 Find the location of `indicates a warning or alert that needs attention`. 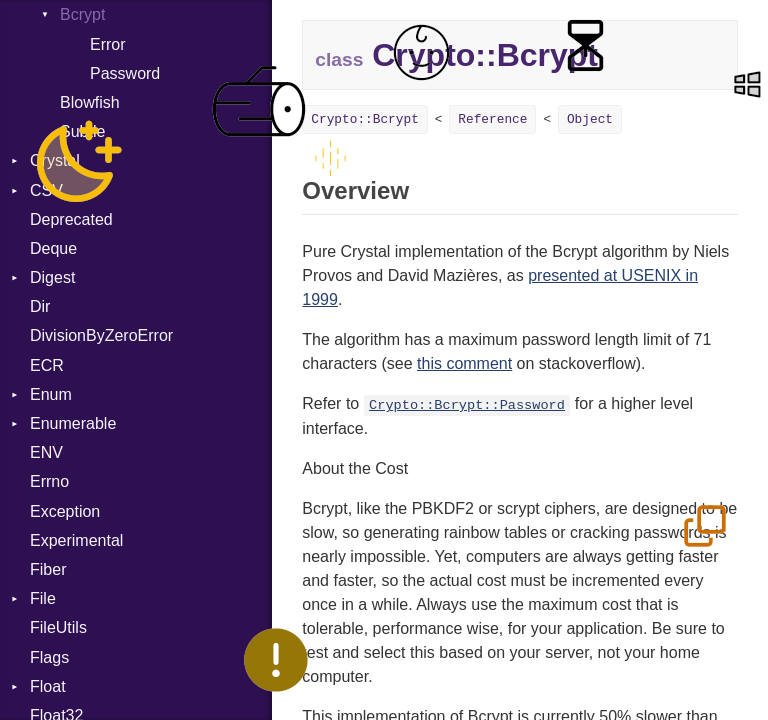

indicates a warning or alert that needs attention is located at coordinates (276, 660).